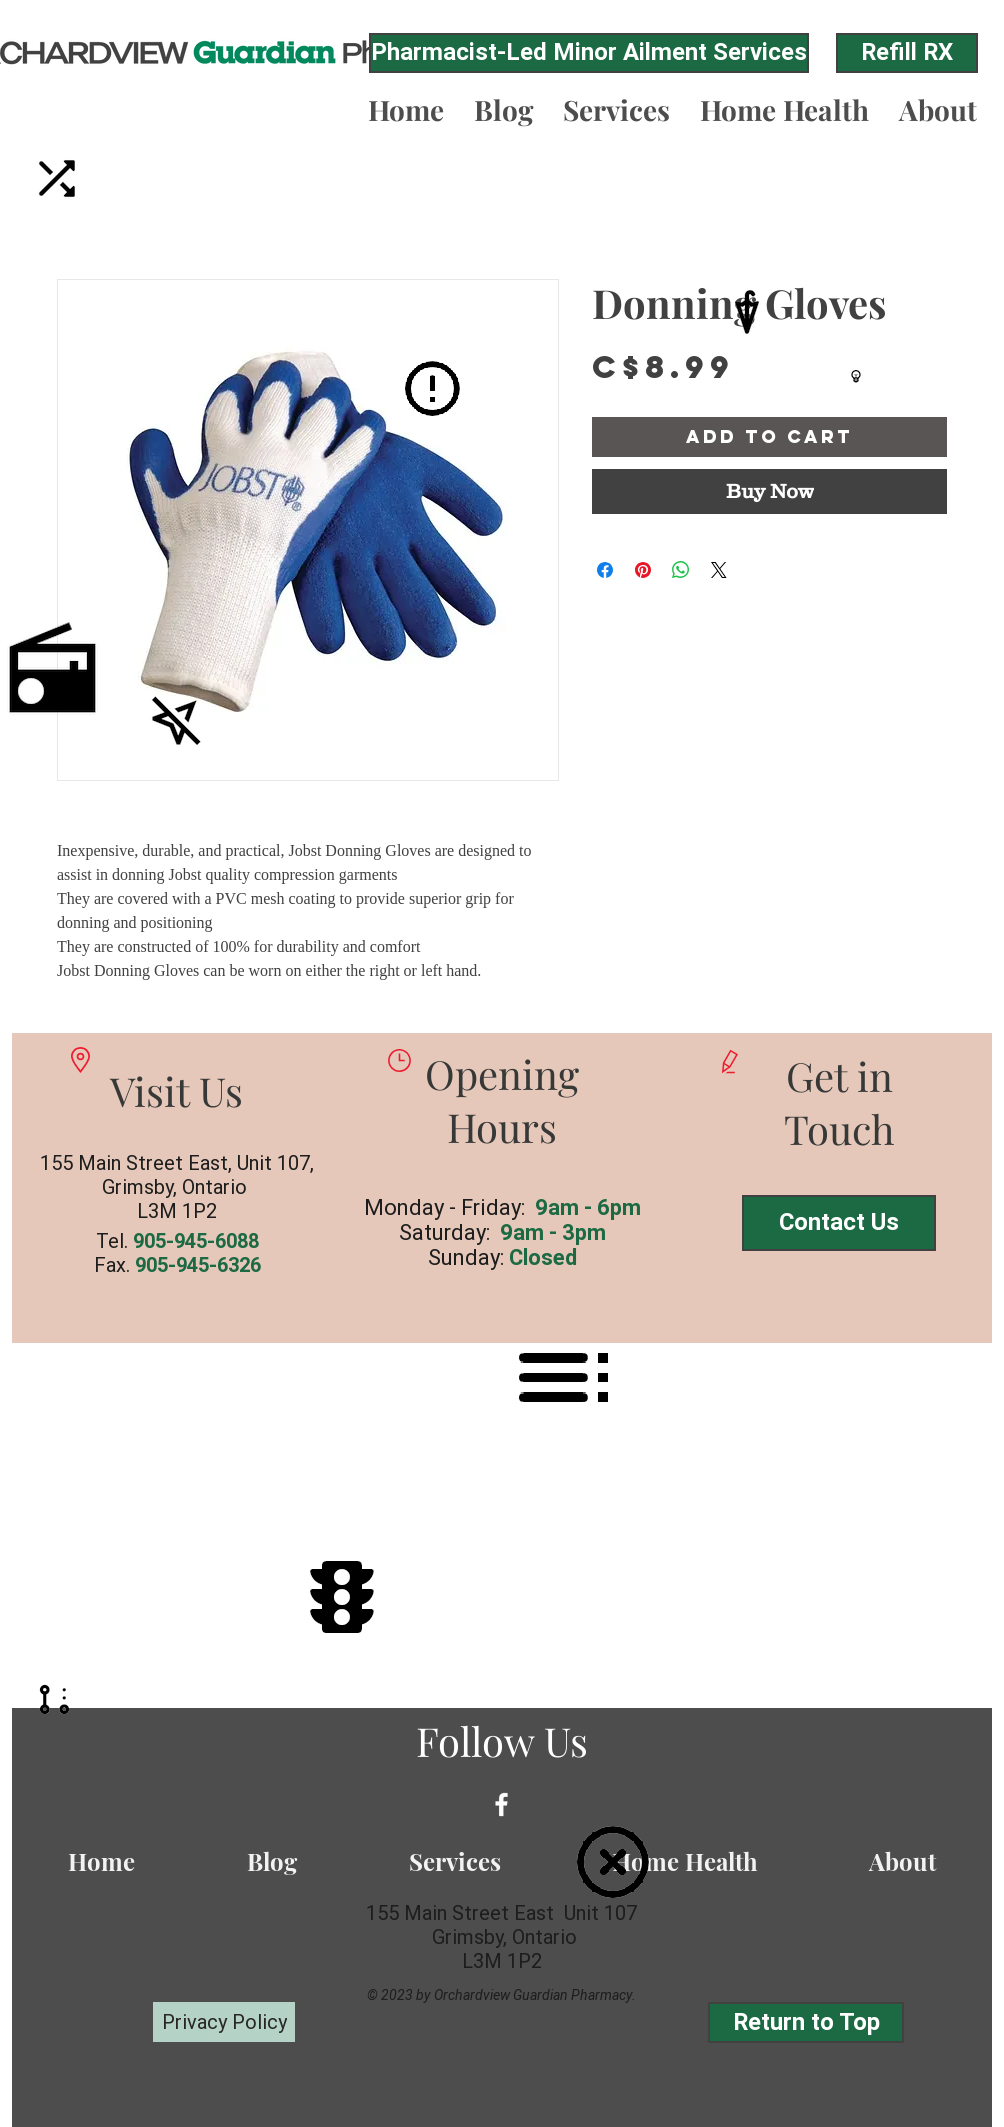 Image resolution: width=1004 pixels, height=2127 pixels. I want to click on view traffic conditions on map, so click(342, 1597).